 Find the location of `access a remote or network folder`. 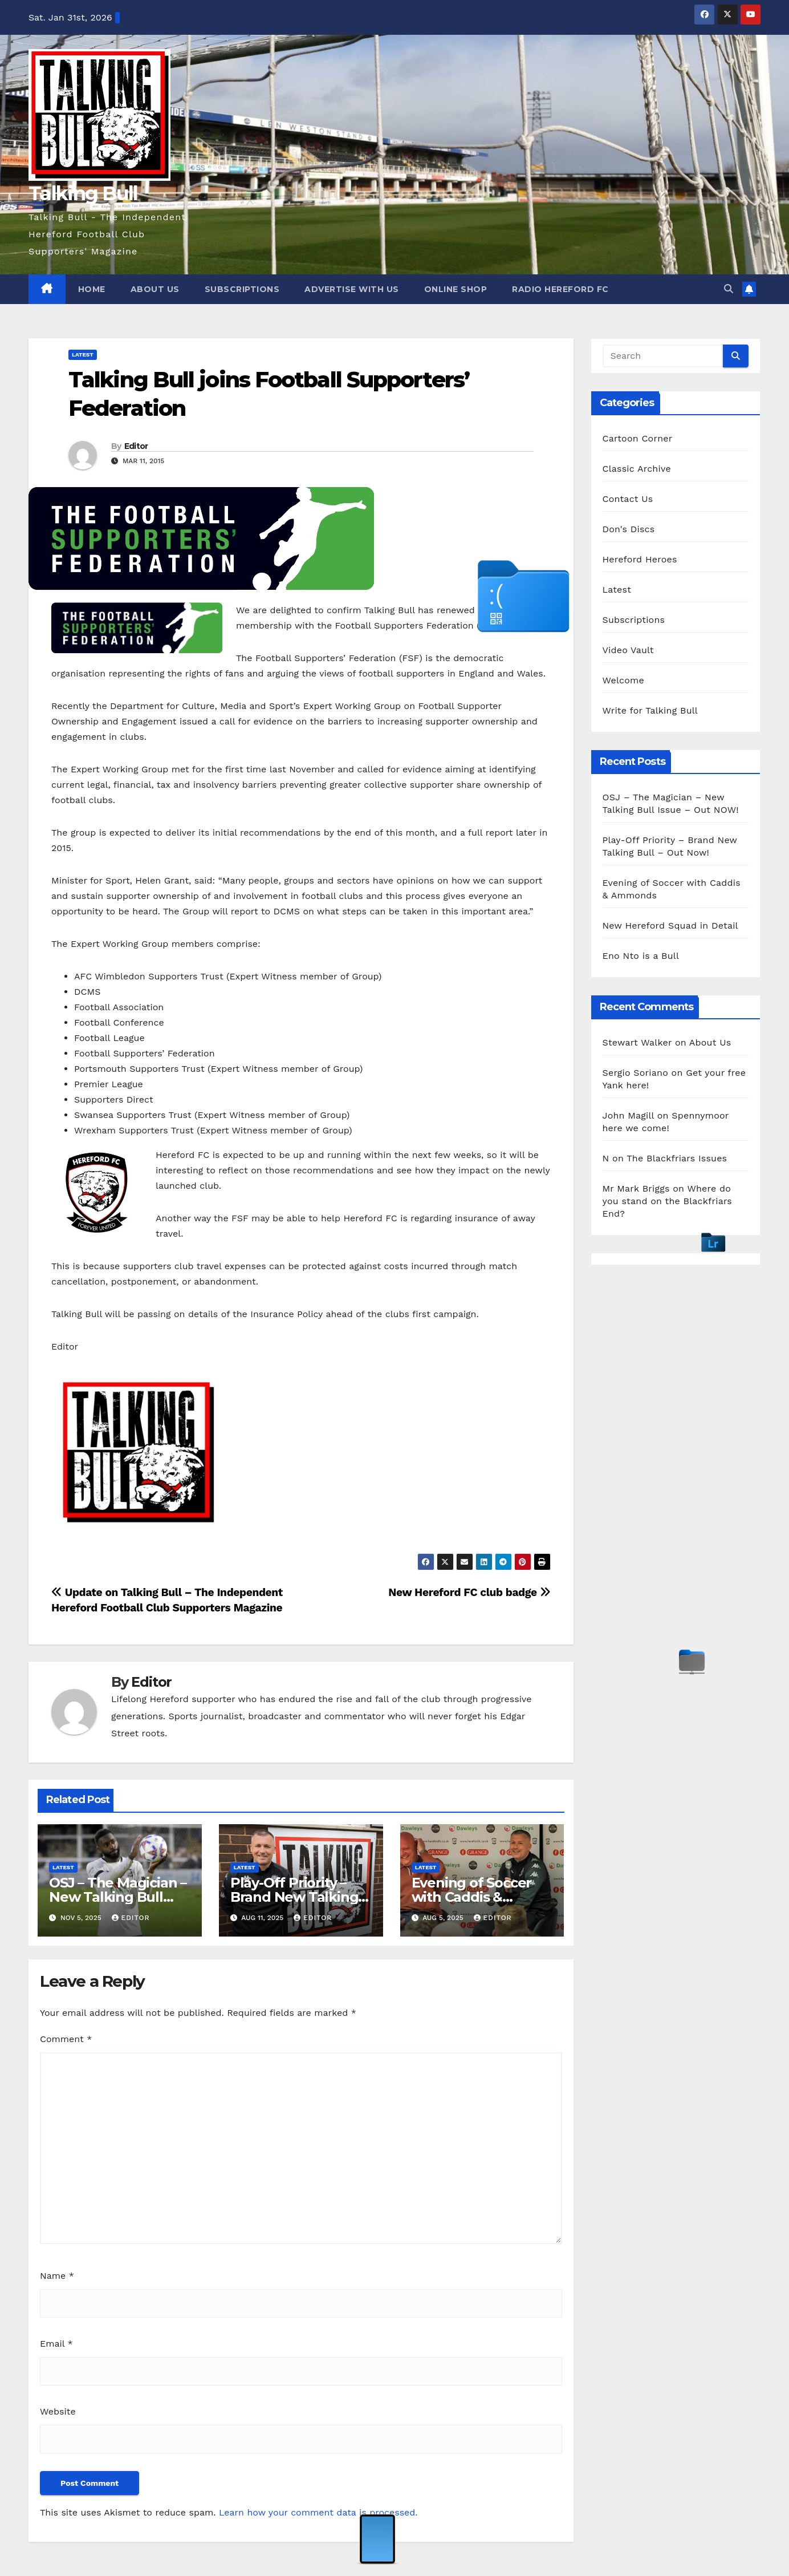

access a remote or network folder is located at coordinates (692, 1661).